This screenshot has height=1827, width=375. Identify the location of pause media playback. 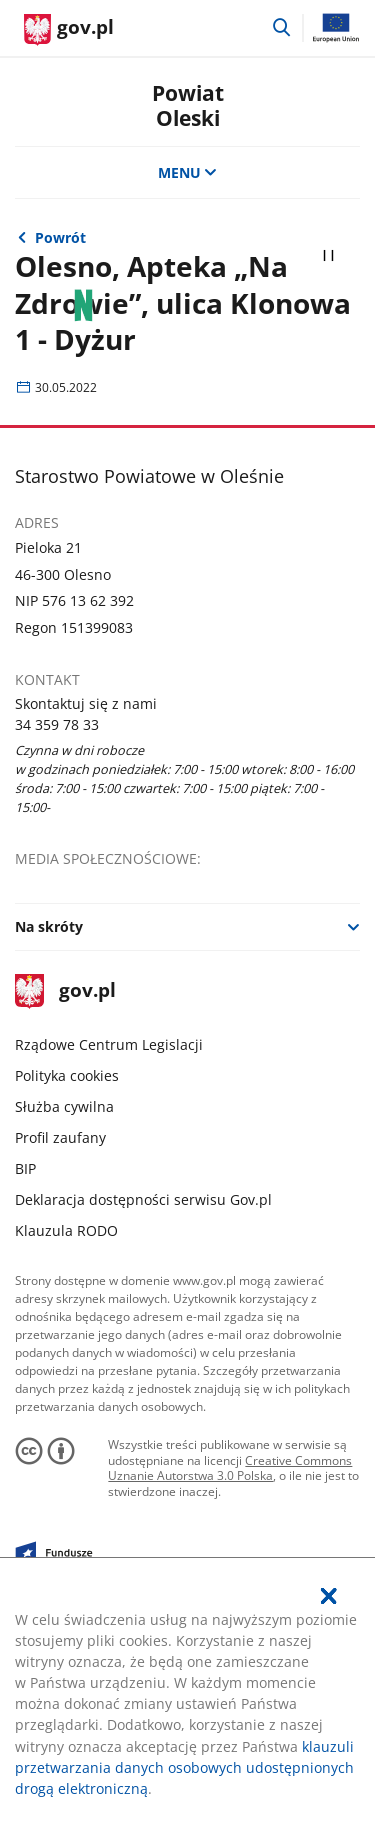
(328, 255).